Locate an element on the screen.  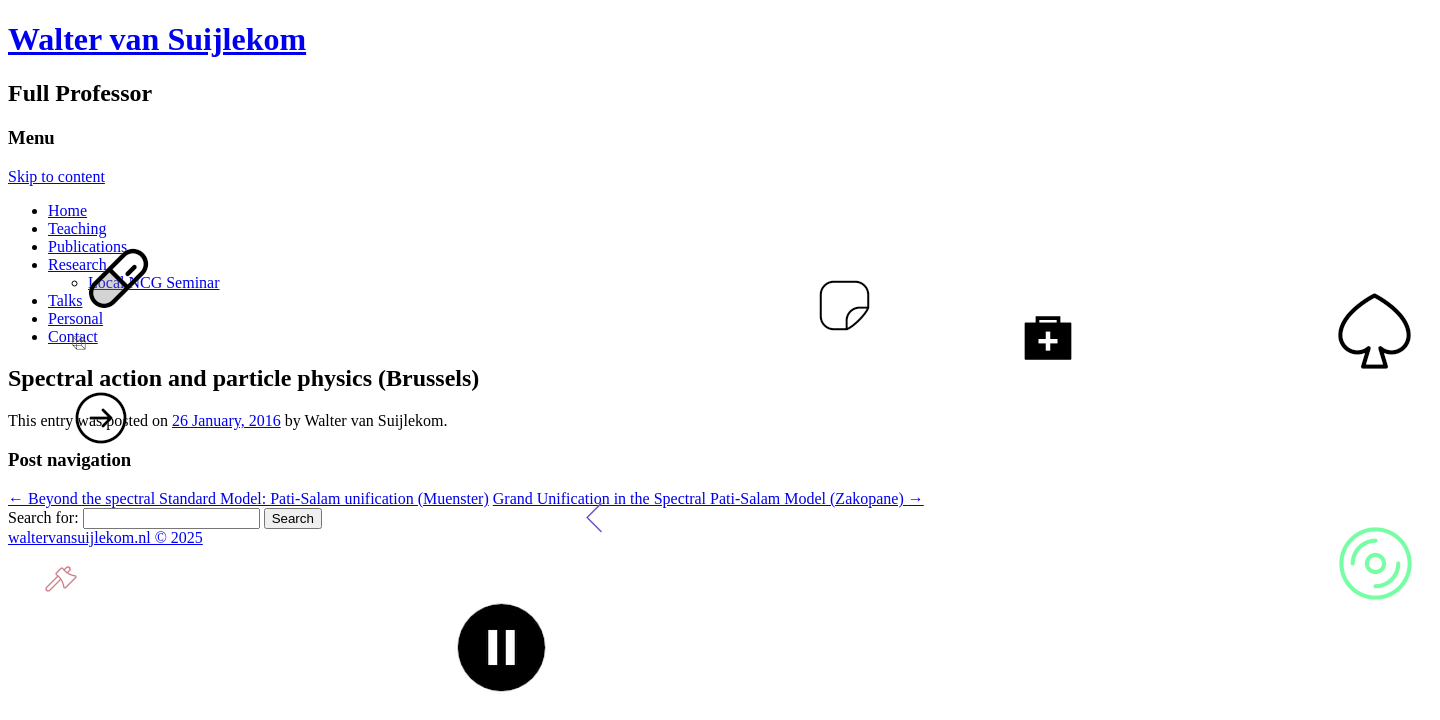
proceed to the next step is located at coordinates (101, 418).